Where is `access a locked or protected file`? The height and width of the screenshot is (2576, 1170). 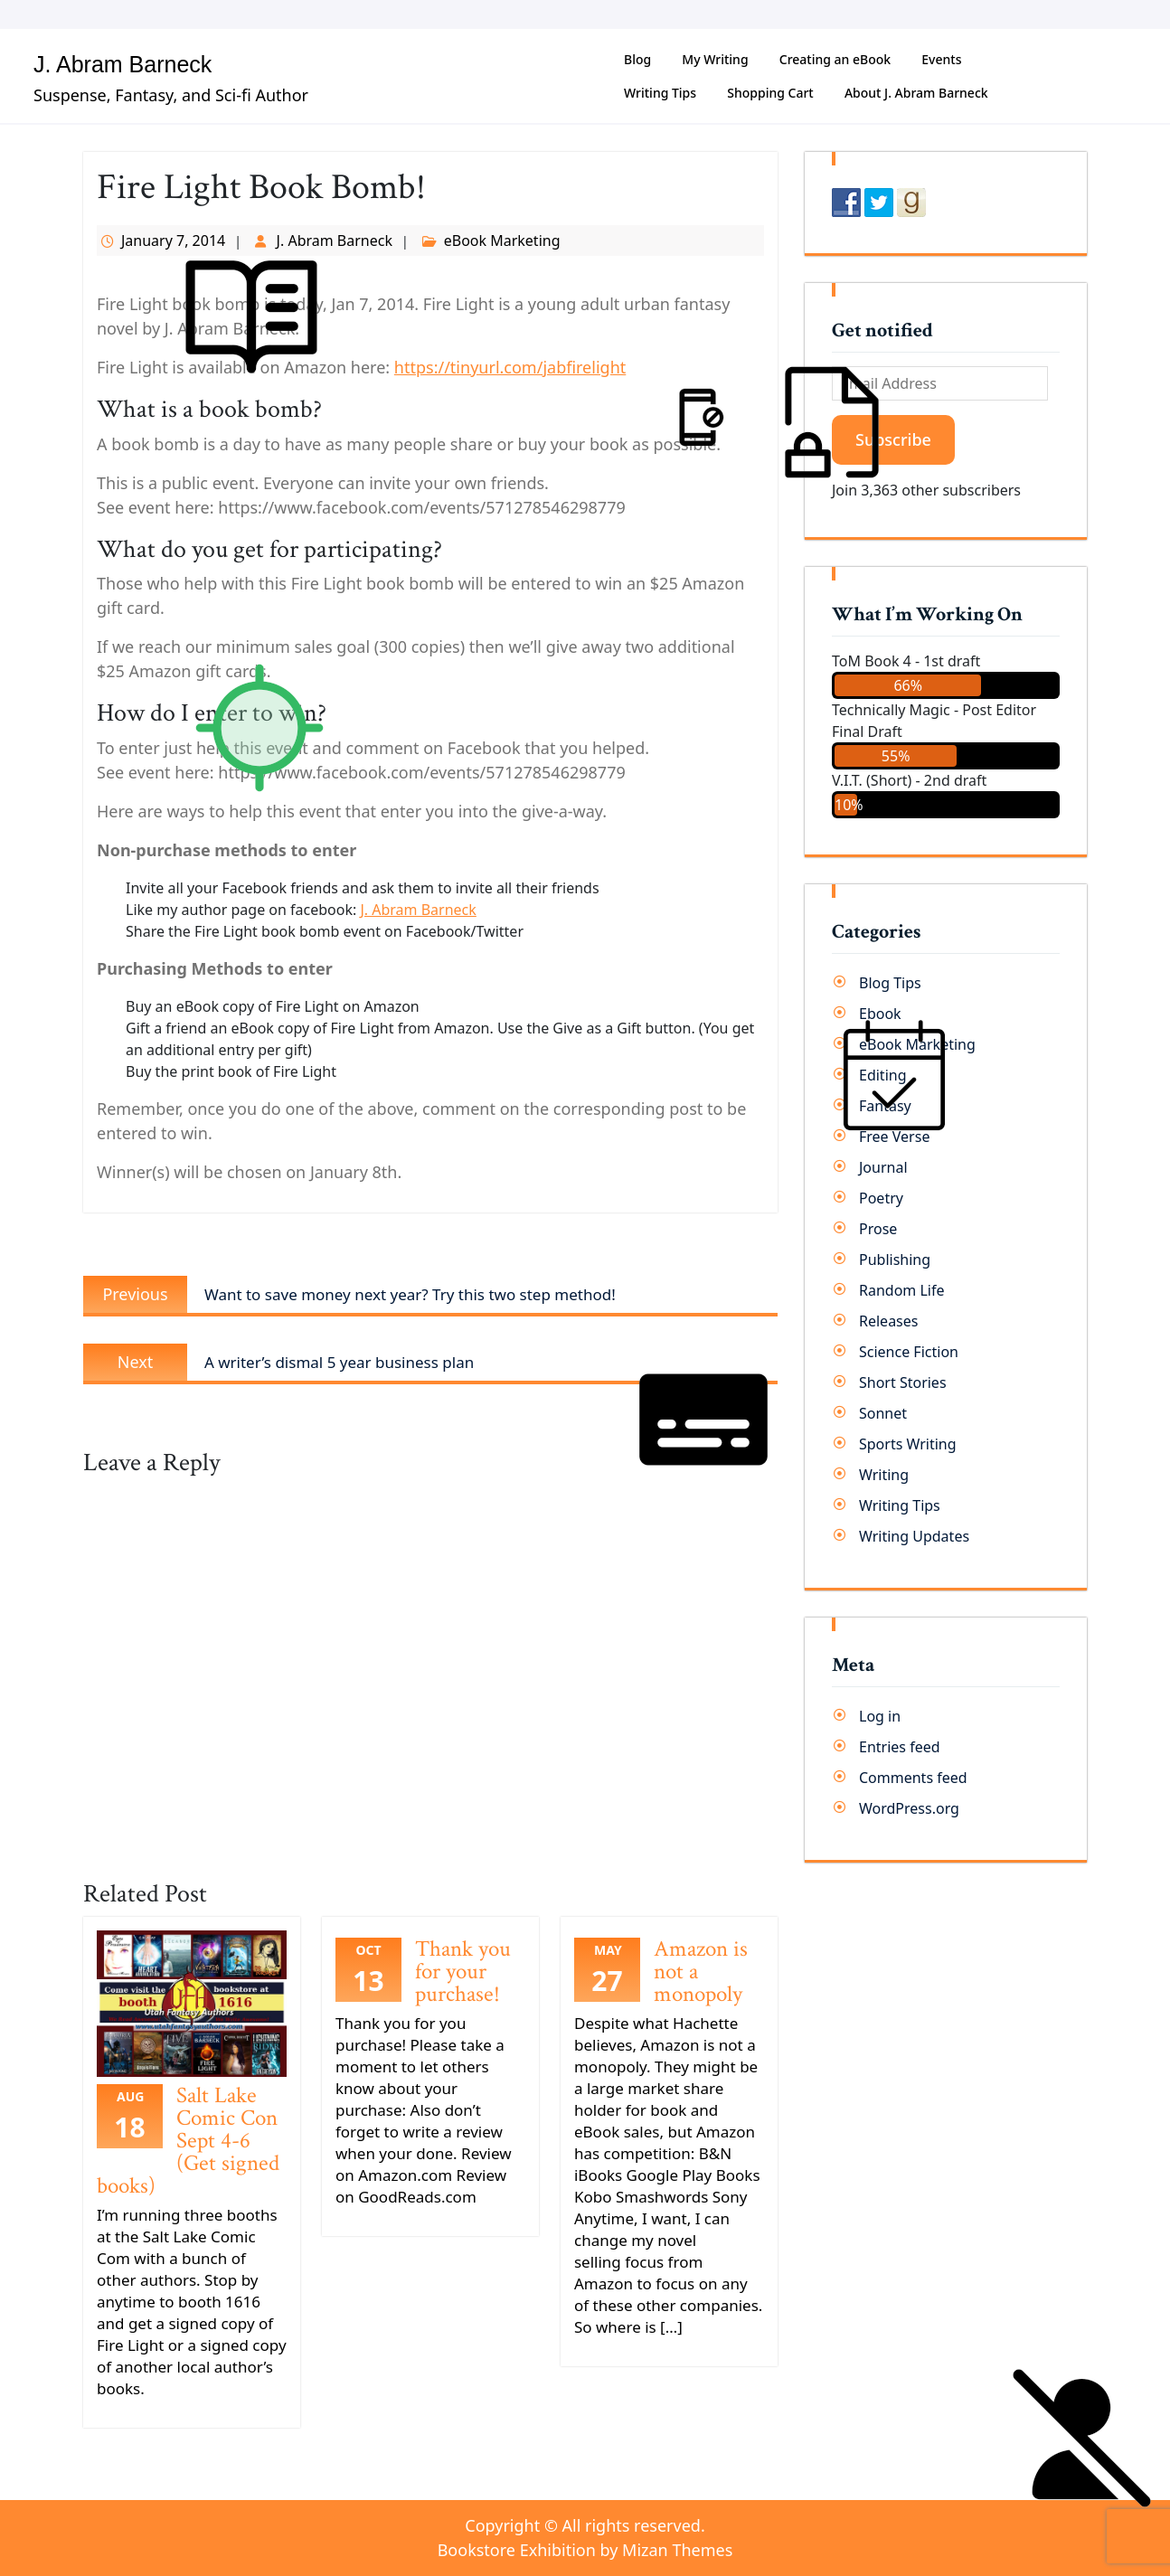
access a locked or protected file is located at coordinates (832, 422).